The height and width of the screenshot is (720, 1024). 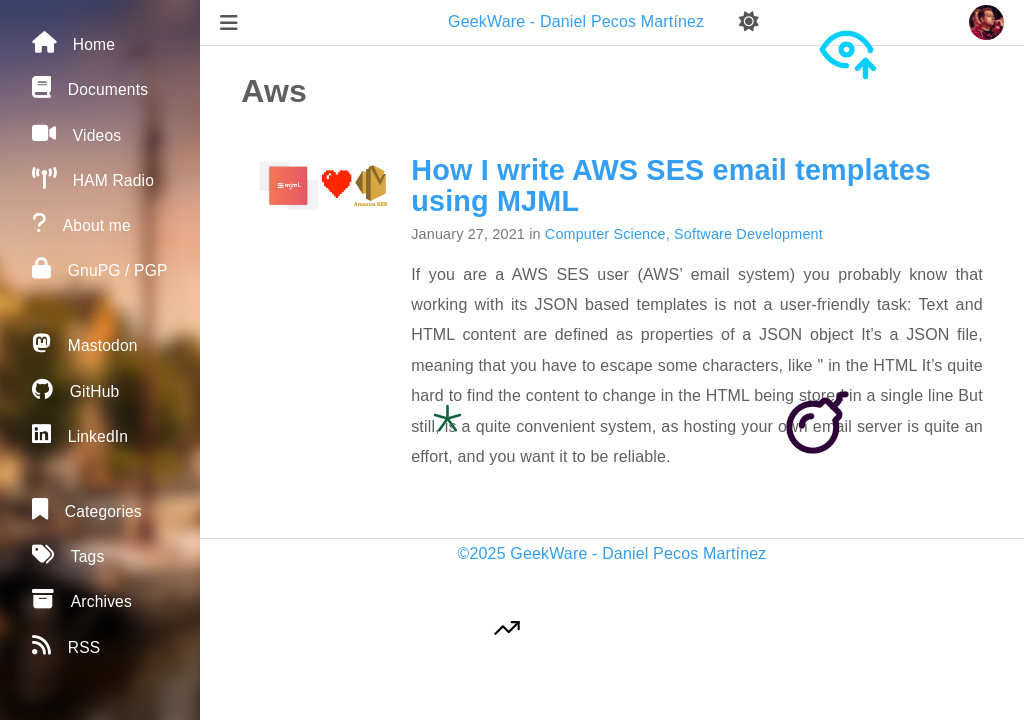 I want to click on indicates a required field in a form, so click(x=447, y=418).